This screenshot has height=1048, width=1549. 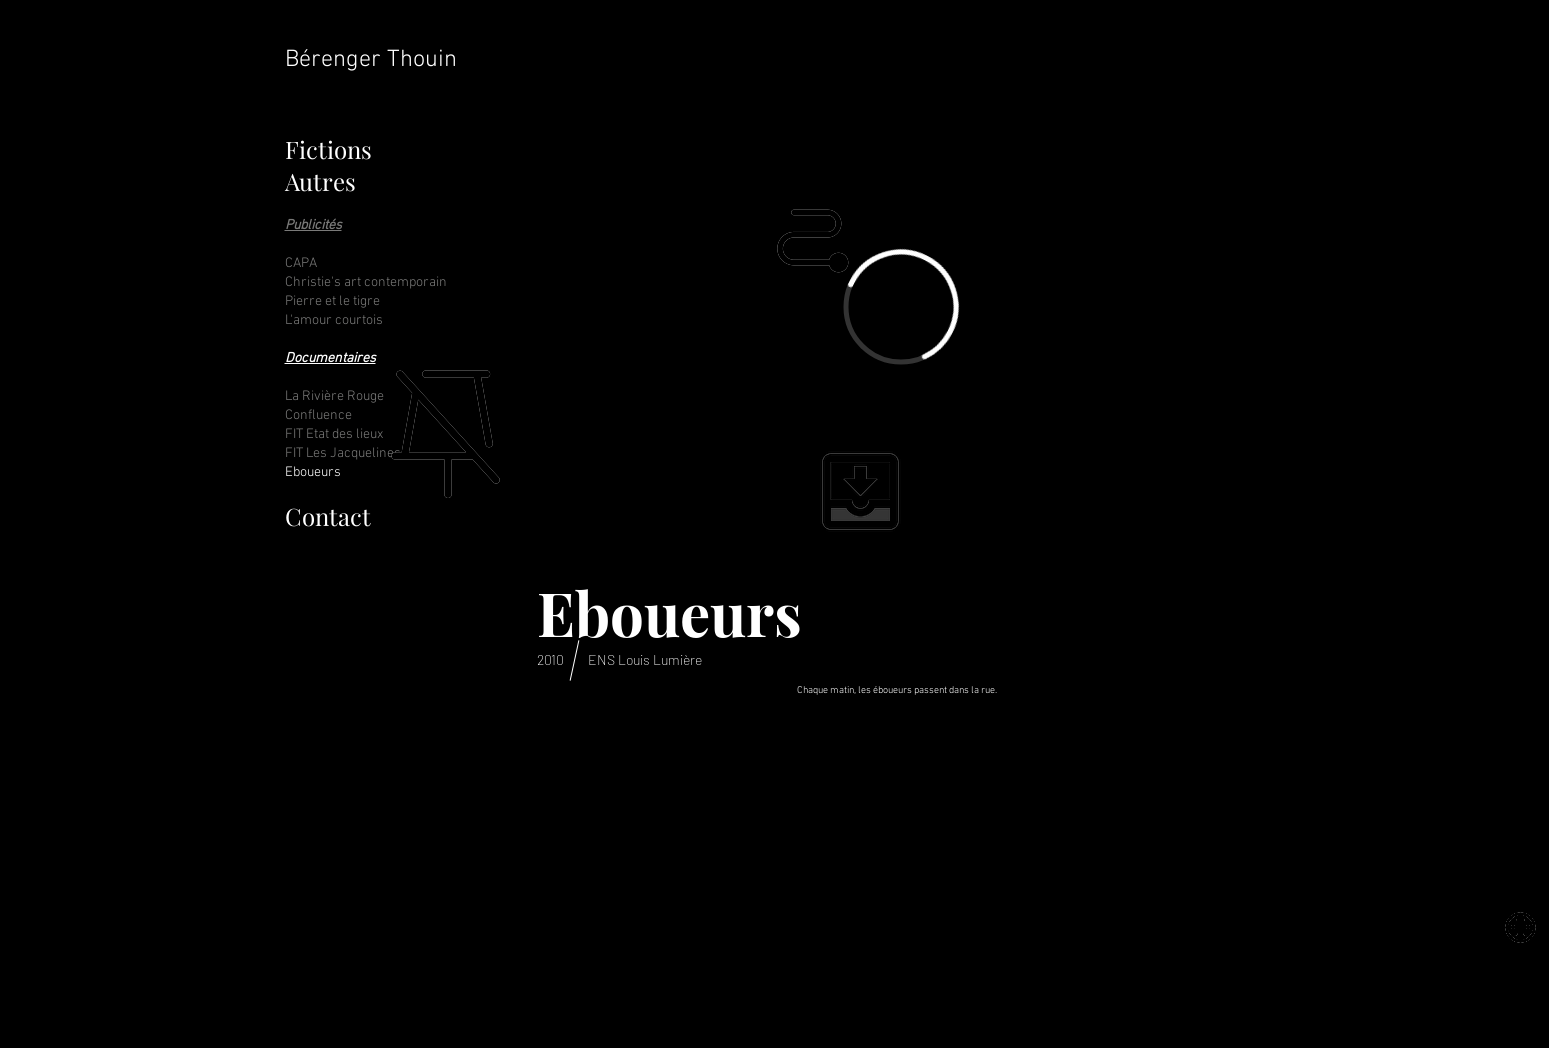 I want to click on move message to inbox, so click(x=860, y=491).